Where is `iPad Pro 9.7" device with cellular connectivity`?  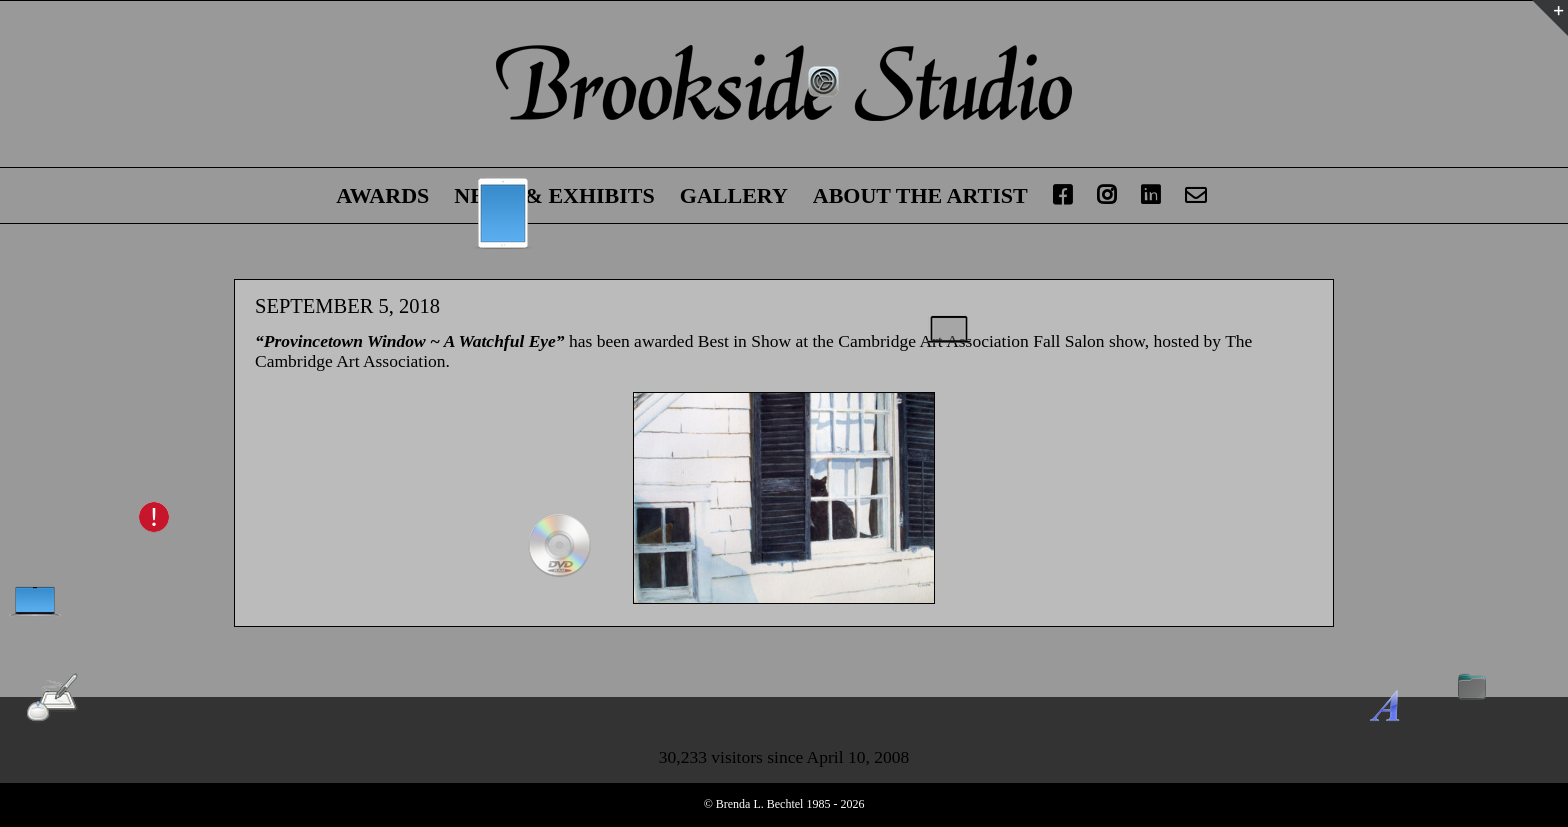 iPad Pro 9.7" device with cellular connectivity is located at coordinates (503, 213).